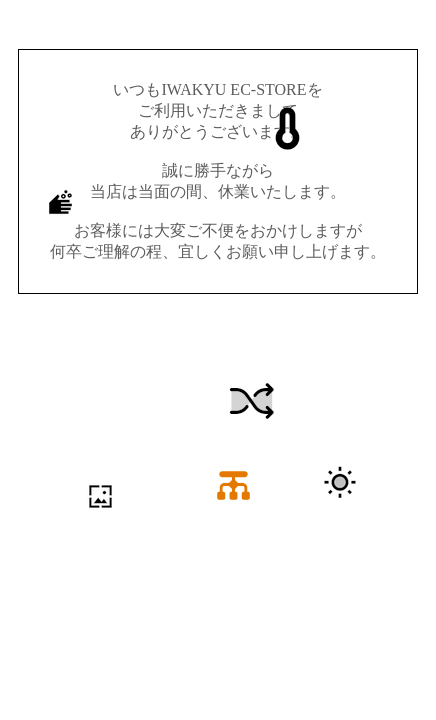  What do you see at coordinates (251, 401) in the screenshot?
I see `shuffle playlist or queue order` at bounding box center [251, 401].